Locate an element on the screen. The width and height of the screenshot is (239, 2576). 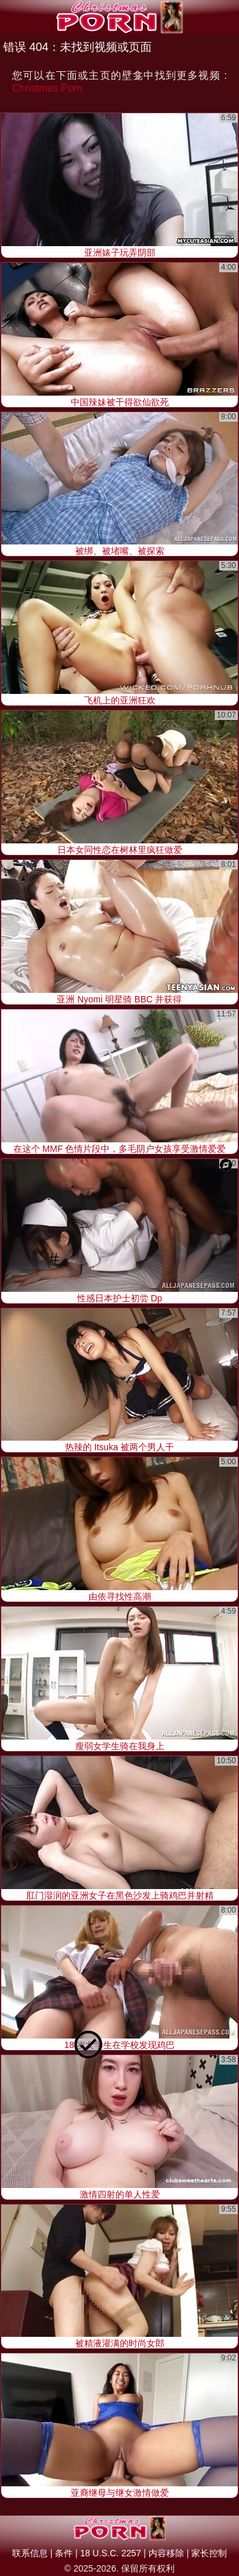
open the discord server discovery page is located at coordinates (226, 1165).